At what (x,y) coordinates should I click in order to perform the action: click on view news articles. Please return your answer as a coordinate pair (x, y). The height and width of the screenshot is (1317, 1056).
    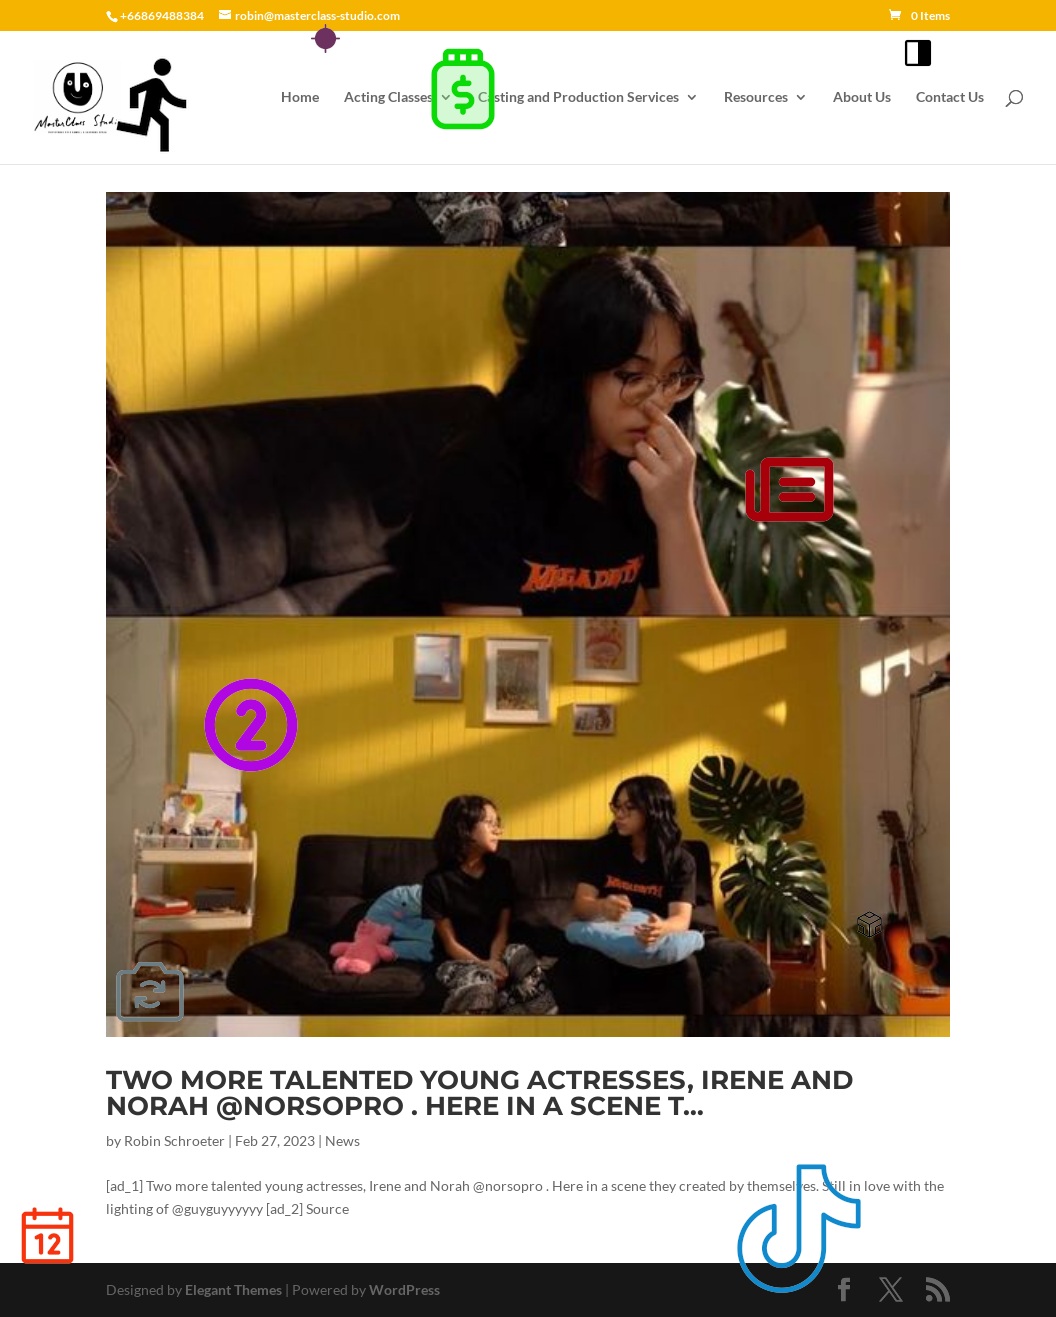
    Looking at the image, I should click on (792, 489).